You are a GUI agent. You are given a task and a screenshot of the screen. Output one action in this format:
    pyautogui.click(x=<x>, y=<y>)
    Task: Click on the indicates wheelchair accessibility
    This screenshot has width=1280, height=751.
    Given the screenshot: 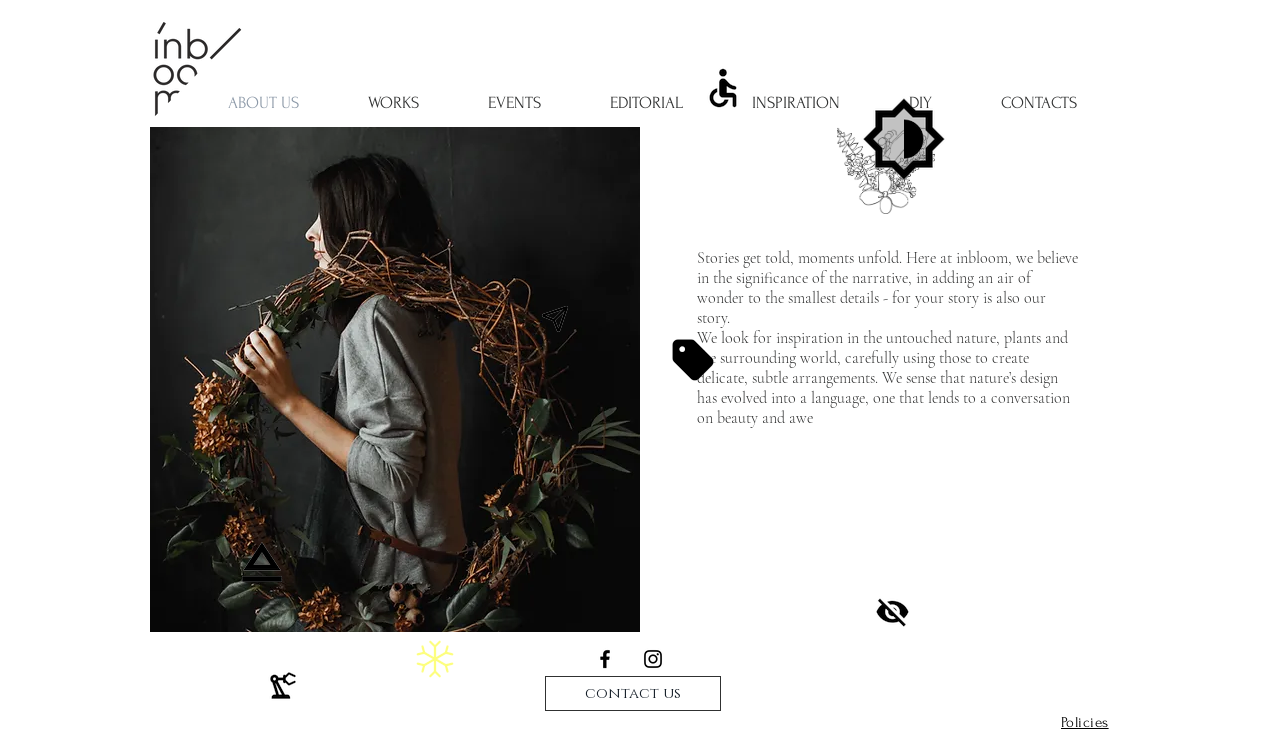 What is the action you would take?
    pyautogui.click(x=723, y=88)
    